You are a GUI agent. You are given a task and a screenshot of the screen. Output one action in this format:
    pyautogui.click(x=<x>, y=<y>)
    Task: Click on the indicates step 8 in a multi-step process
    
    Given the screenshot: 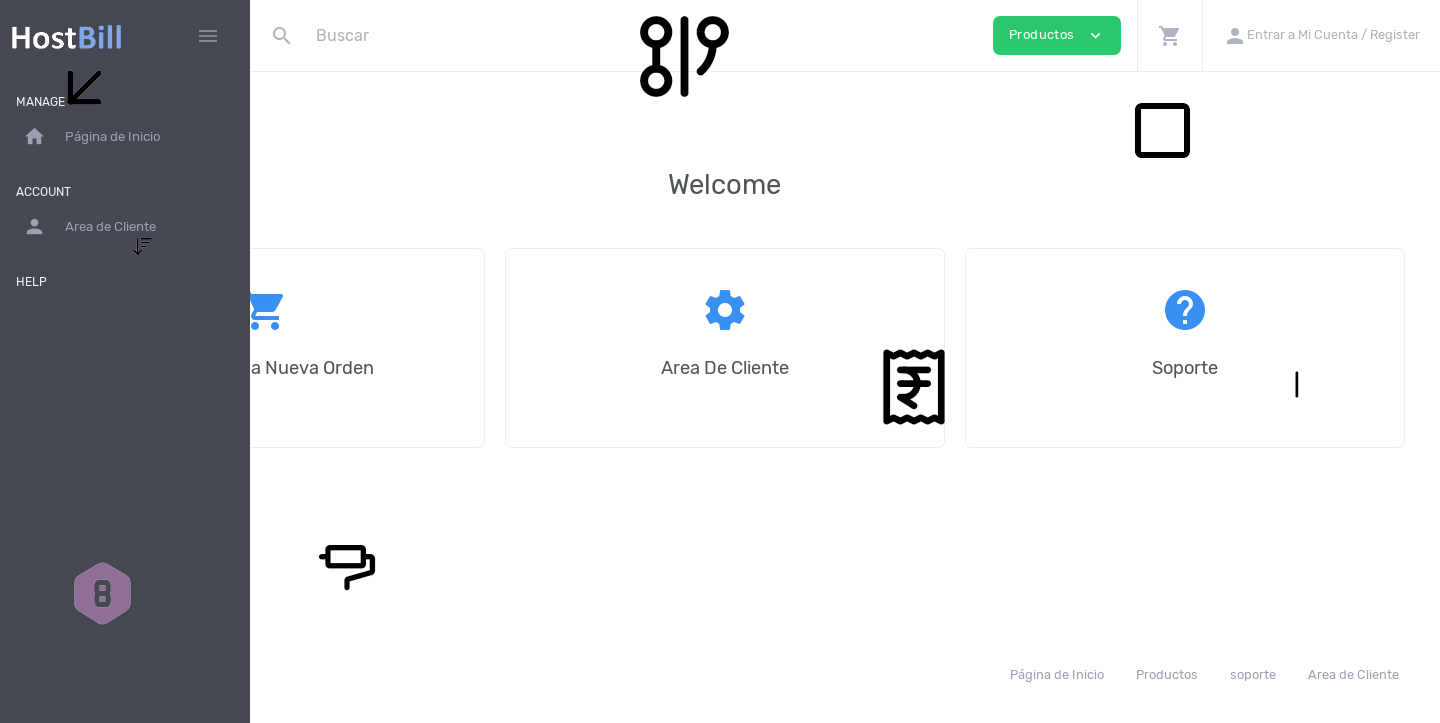 What is the action you would take?
    pyautogui.click(x=102, y=593)
    